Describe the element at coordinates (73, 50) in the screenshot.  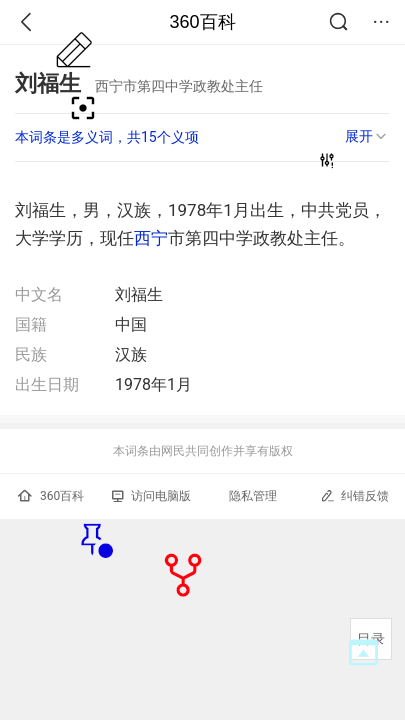
I see `edit text or content` at that location.